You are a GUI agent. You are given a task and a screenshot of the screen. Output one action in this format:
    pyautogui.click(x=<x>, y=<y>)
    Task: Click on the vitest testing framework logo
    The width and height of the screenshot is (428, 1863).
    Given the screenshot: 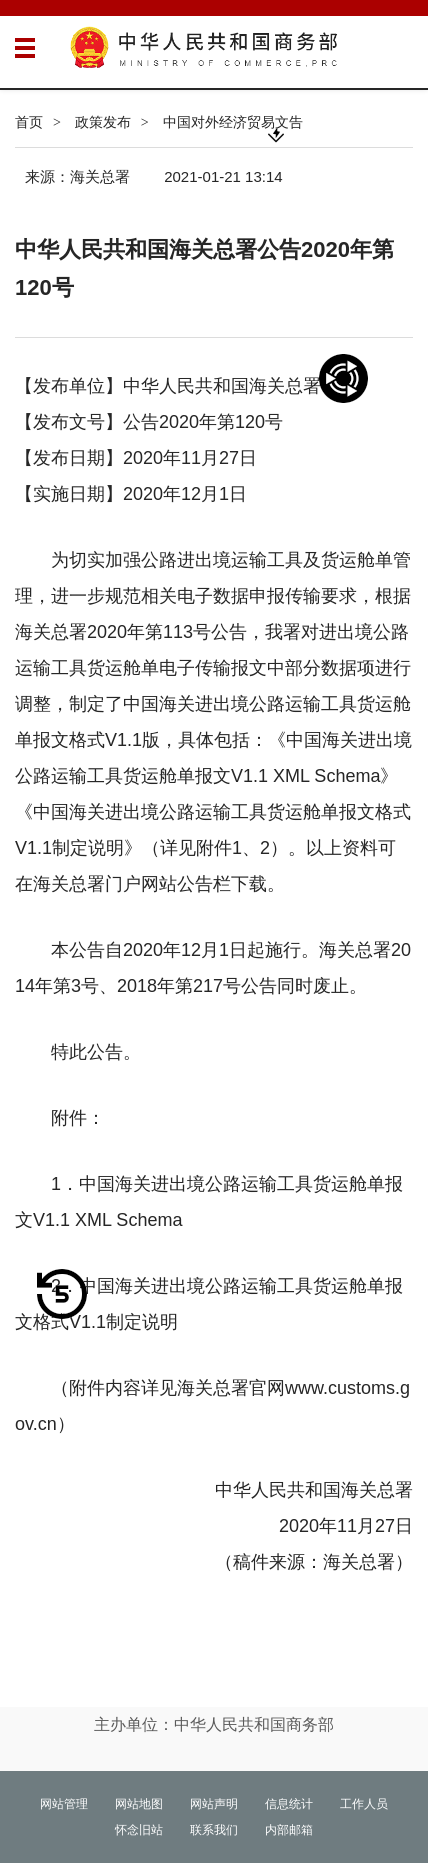 What is the action you would take?
    pyautogui.click(x=276, y=135)
    